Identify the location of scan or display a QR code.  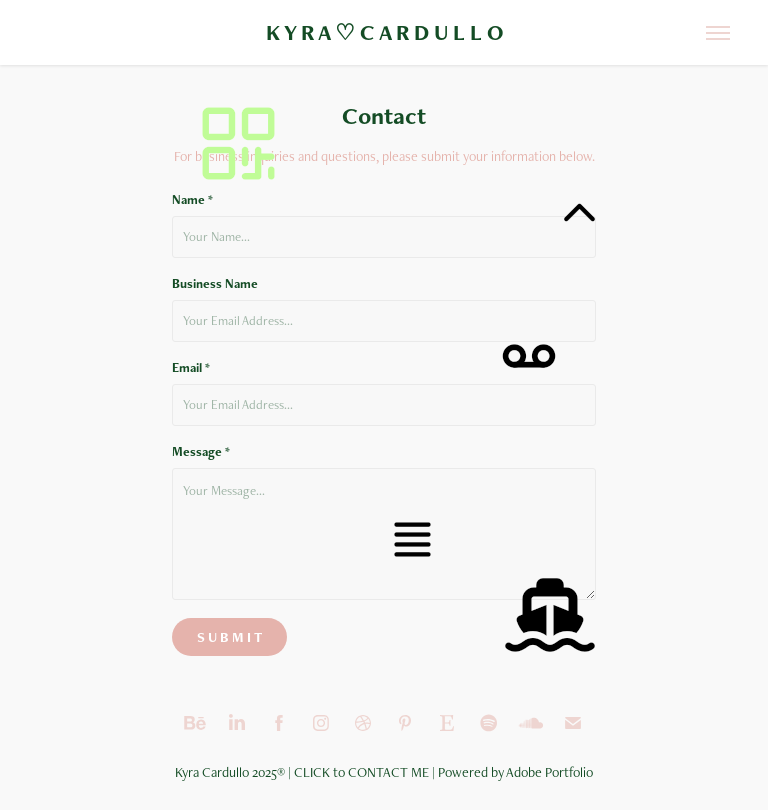
(238, 143).